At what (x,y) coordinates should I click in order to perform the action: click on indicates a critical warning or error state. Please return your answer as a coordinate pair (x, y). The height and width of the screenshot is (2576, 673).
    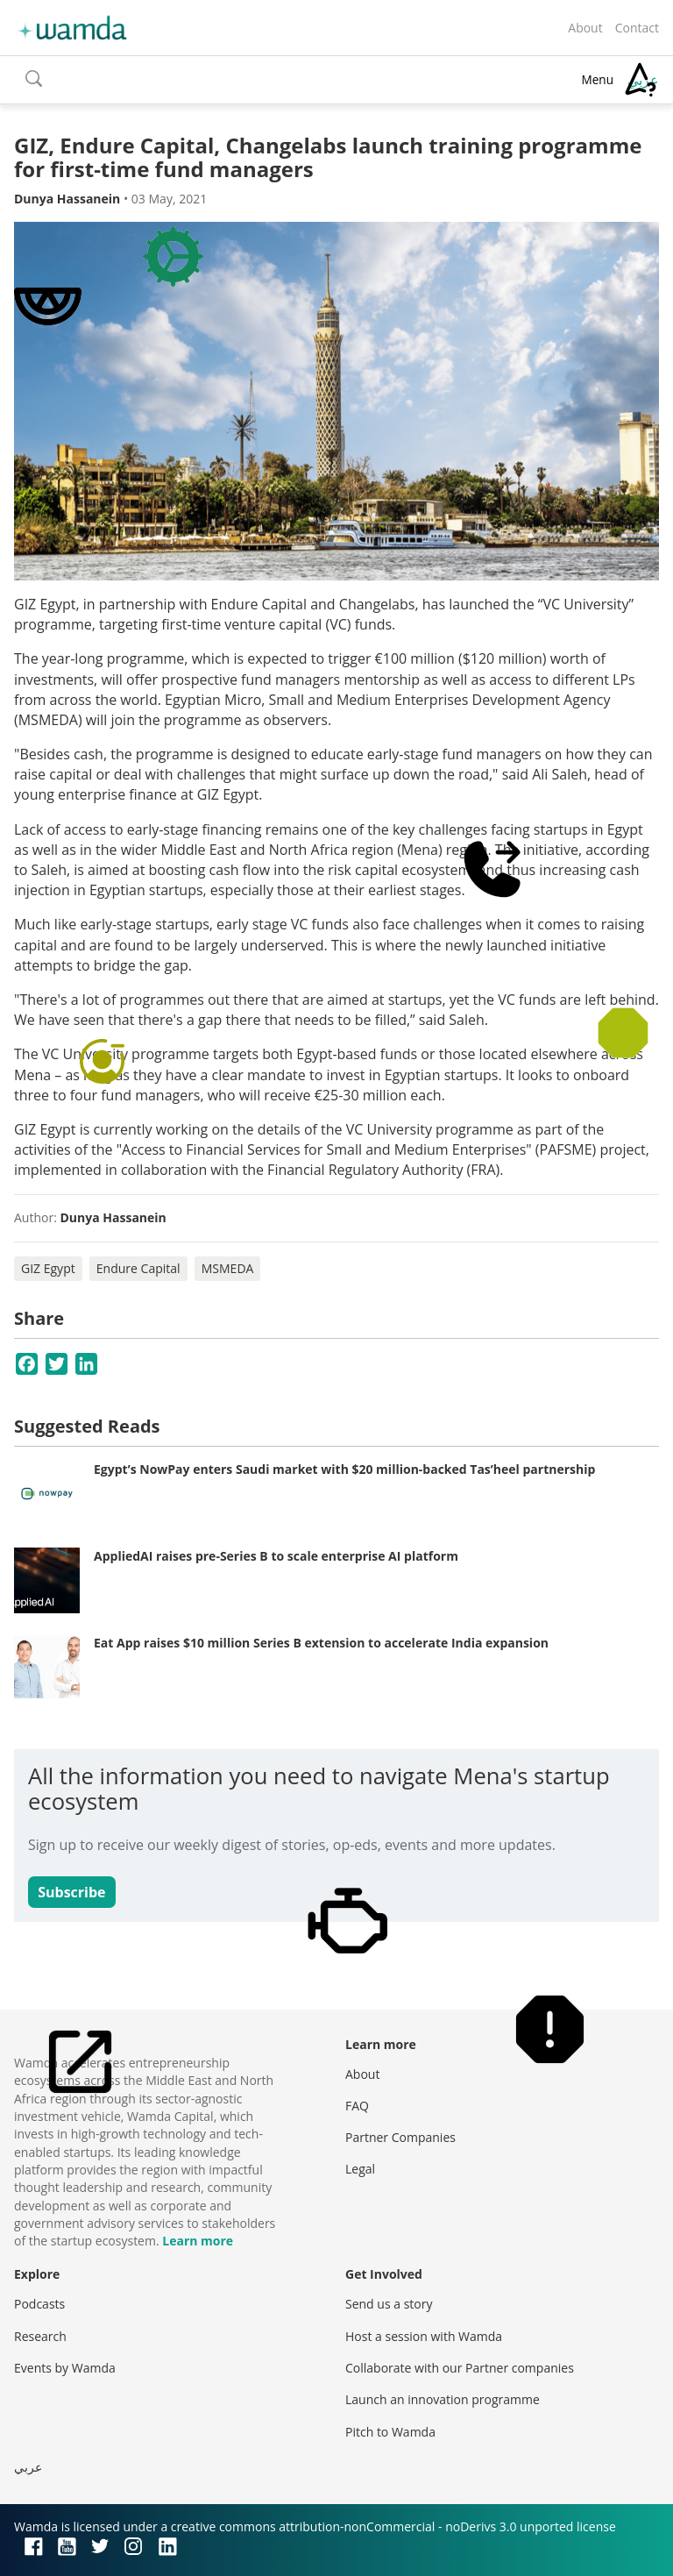
    Looking at the image, I should click on (549, 2029).